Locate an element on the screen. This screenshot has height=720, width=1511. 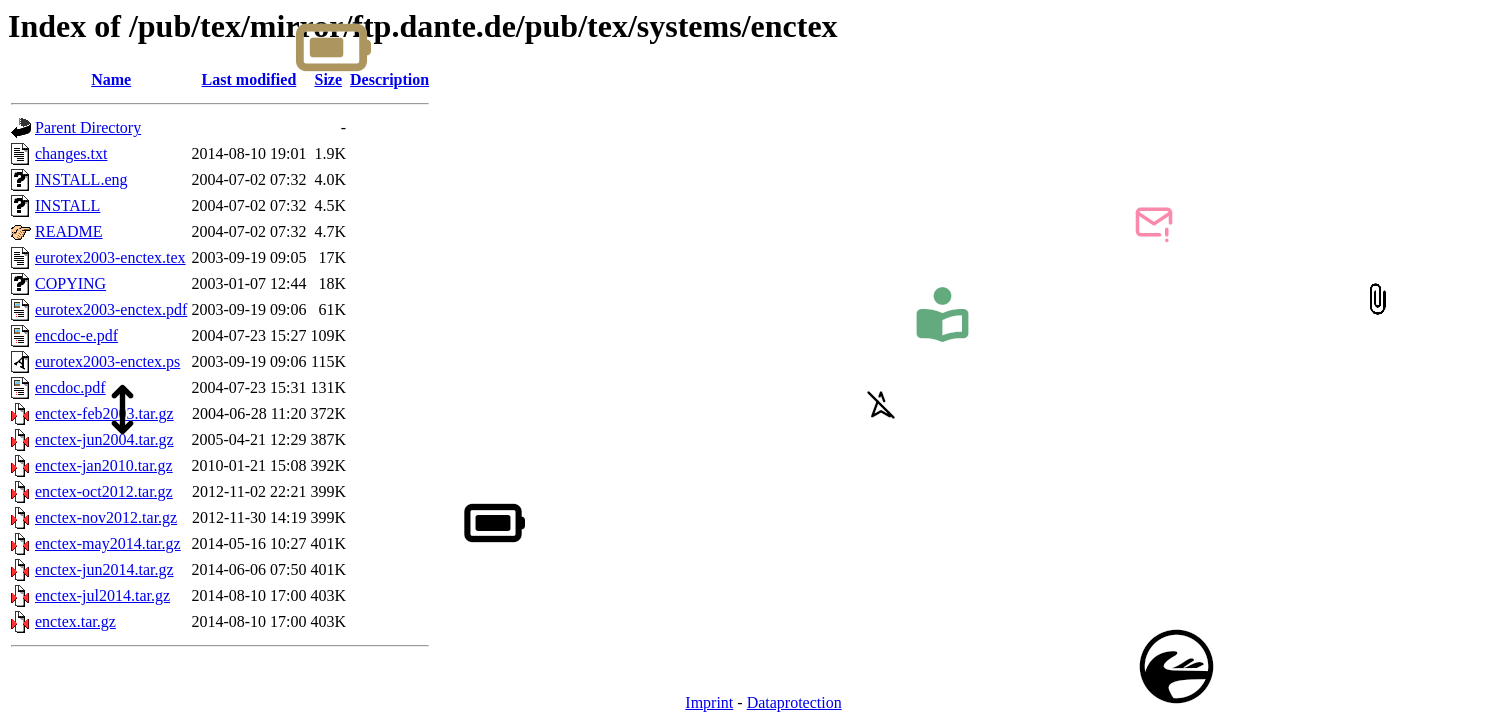
joget platform logo is located at coordinates (1176, 666).